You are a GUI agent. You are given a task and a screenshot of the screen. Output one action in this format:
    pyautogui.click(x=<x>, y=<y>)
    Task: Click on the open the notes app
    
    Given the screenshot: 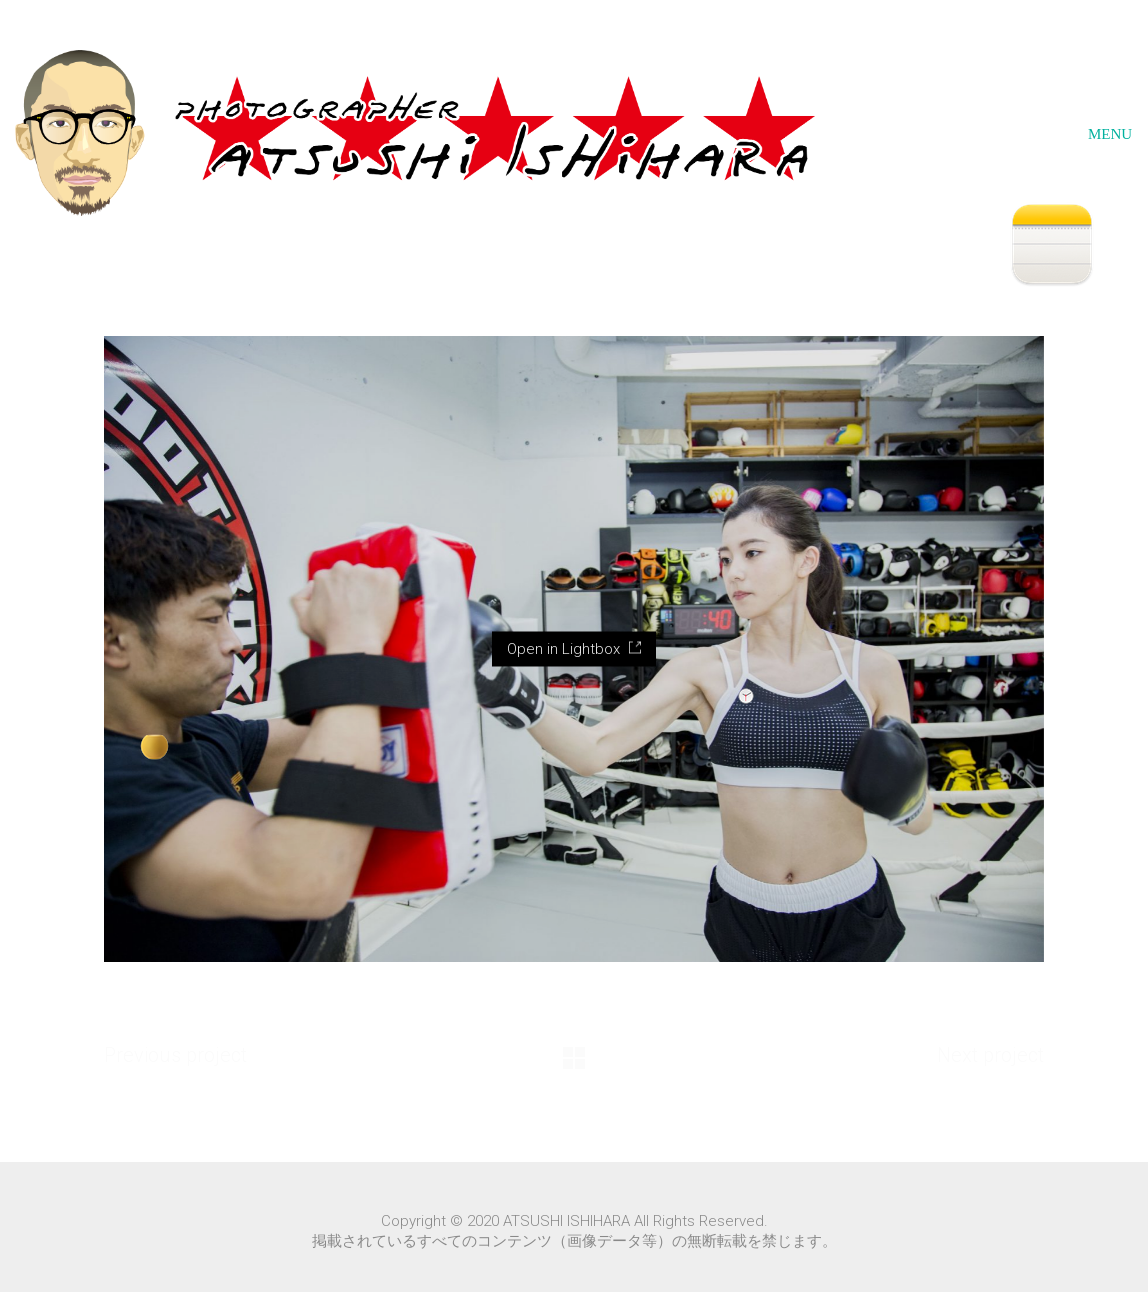 What is the action you would take?
    pyautogui.click(x=1052, y=244)
    